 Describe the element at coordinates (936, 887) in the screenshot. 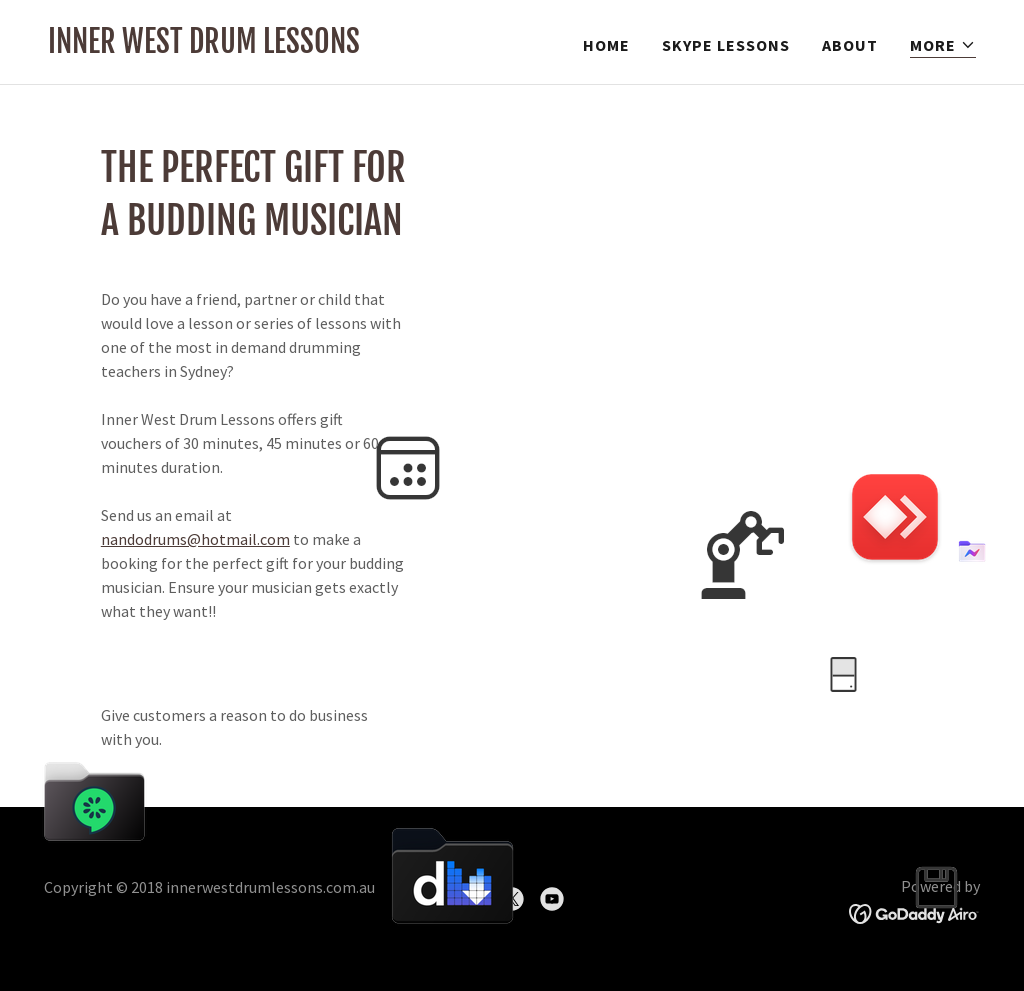

I see `save file to disk` at that location.